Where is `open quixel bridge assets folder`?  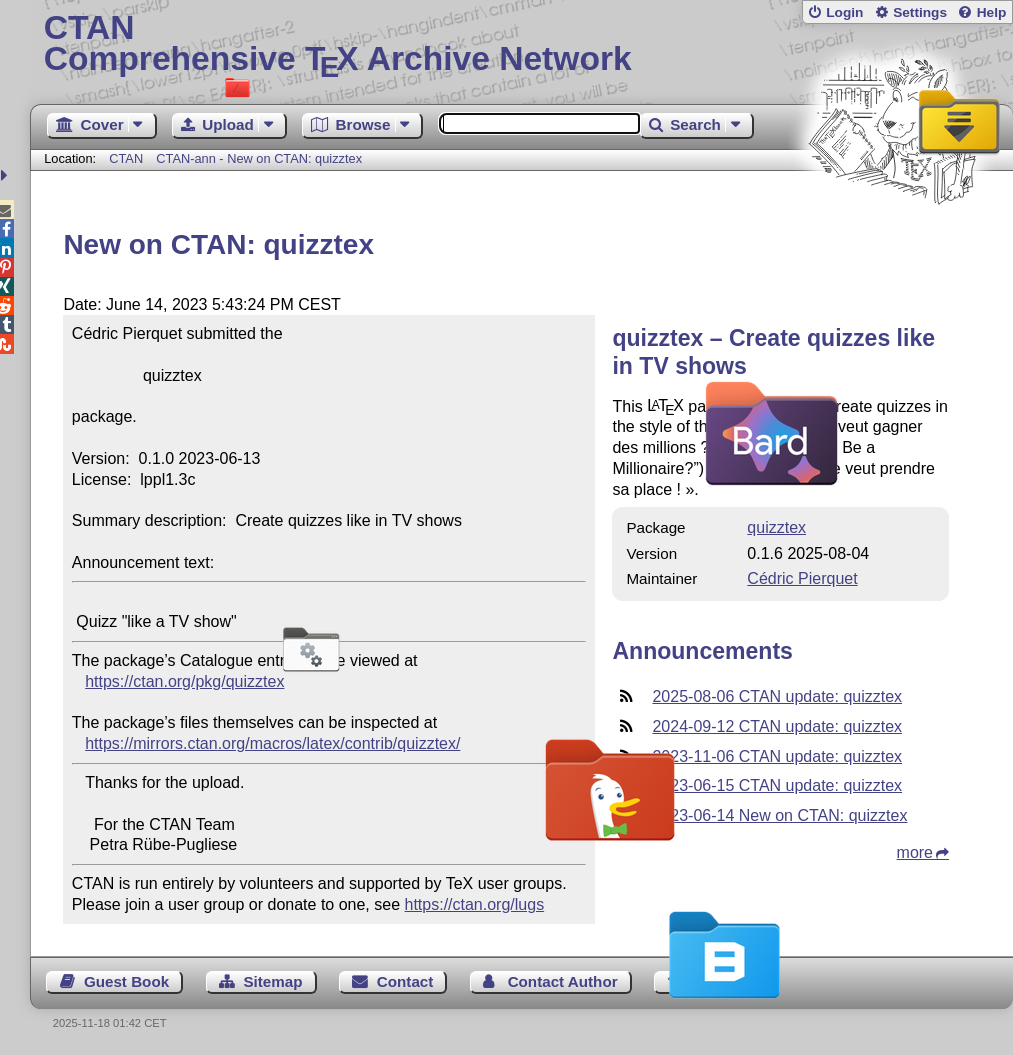 open quixel bridge assets folder is located at coordinates (724, 958).